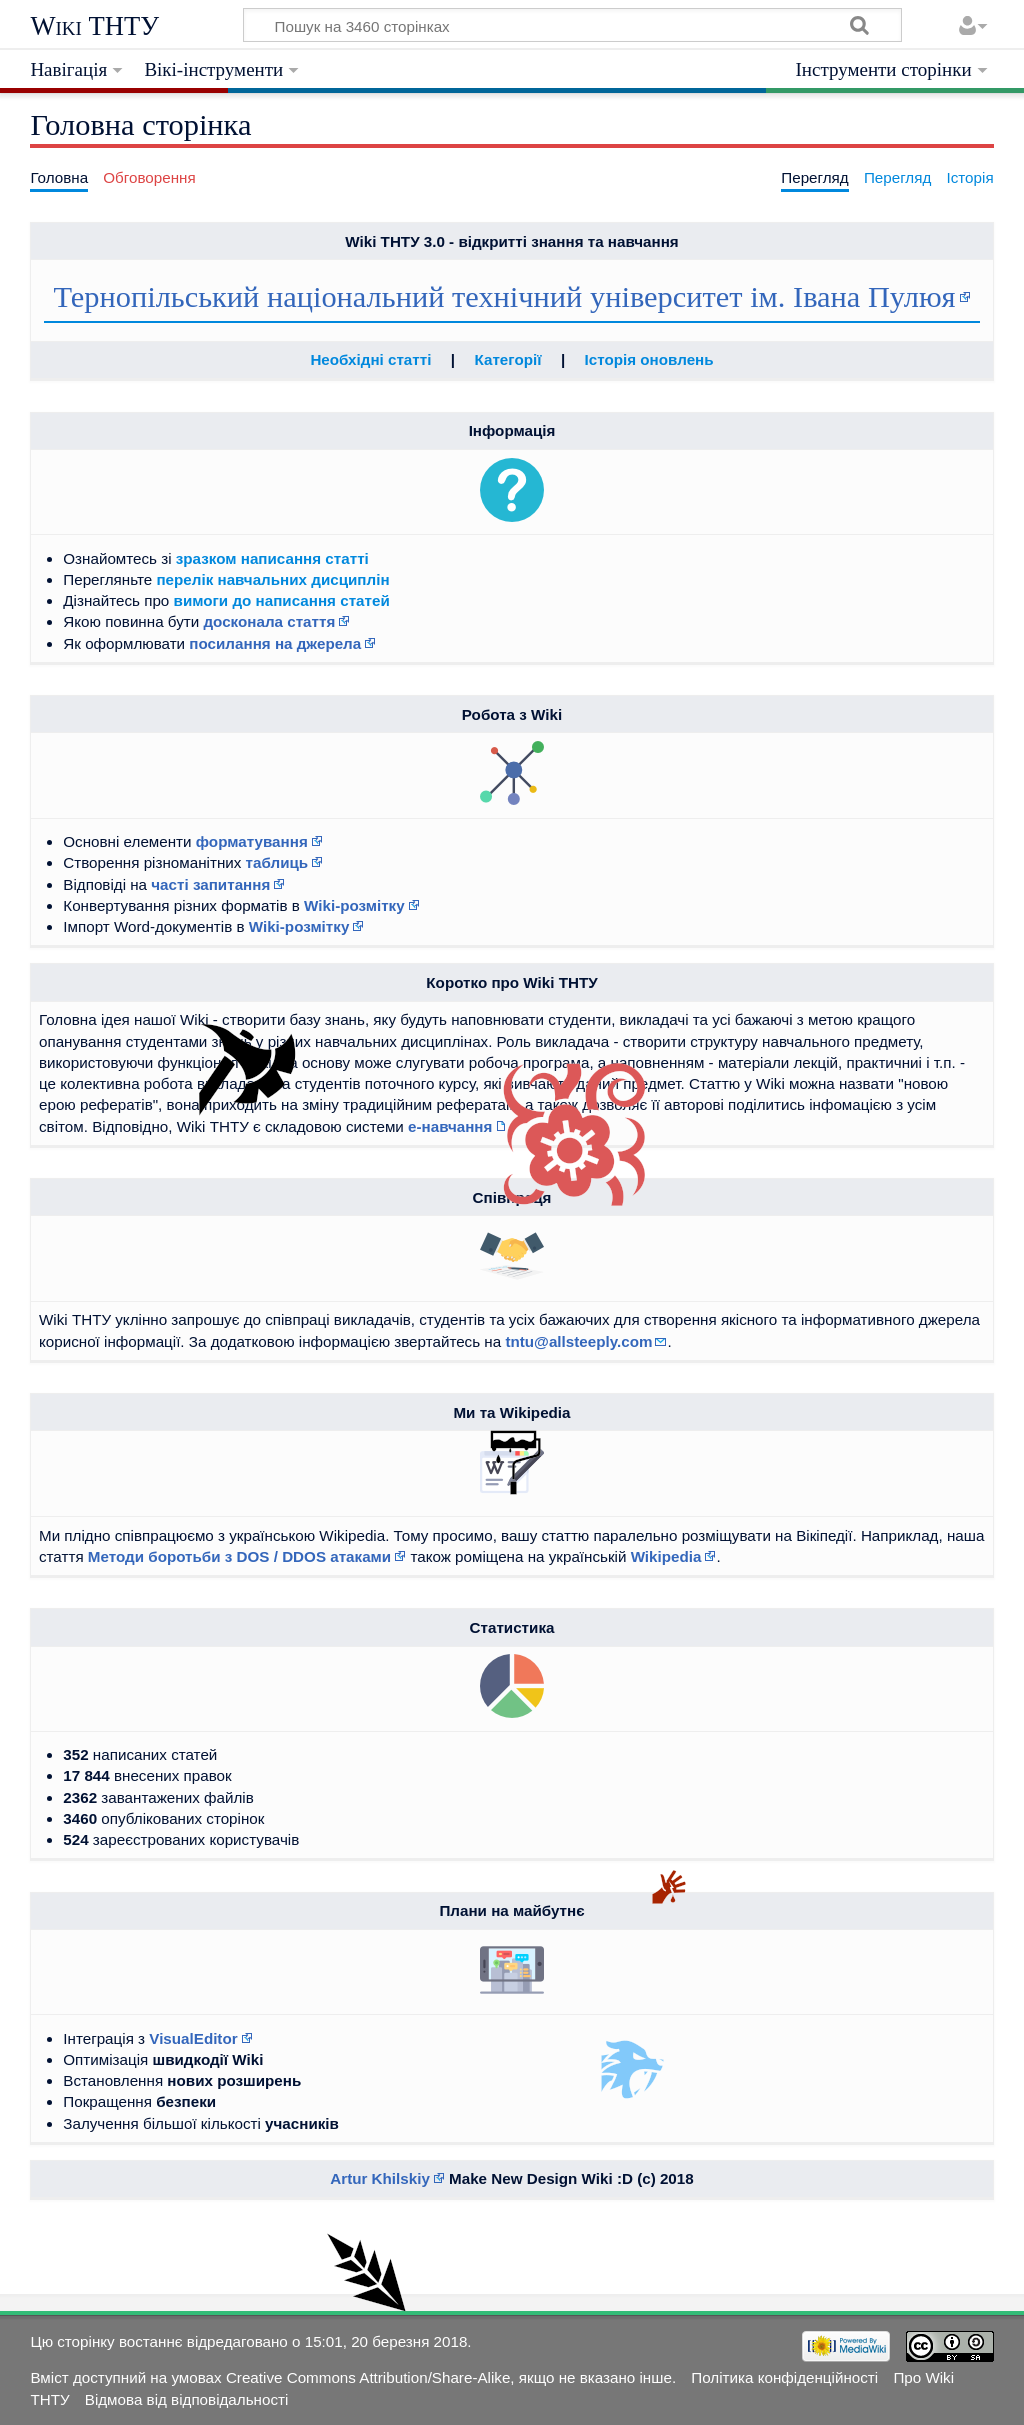  I want to click on decorative floral element for game UI, so click(574, 1134).